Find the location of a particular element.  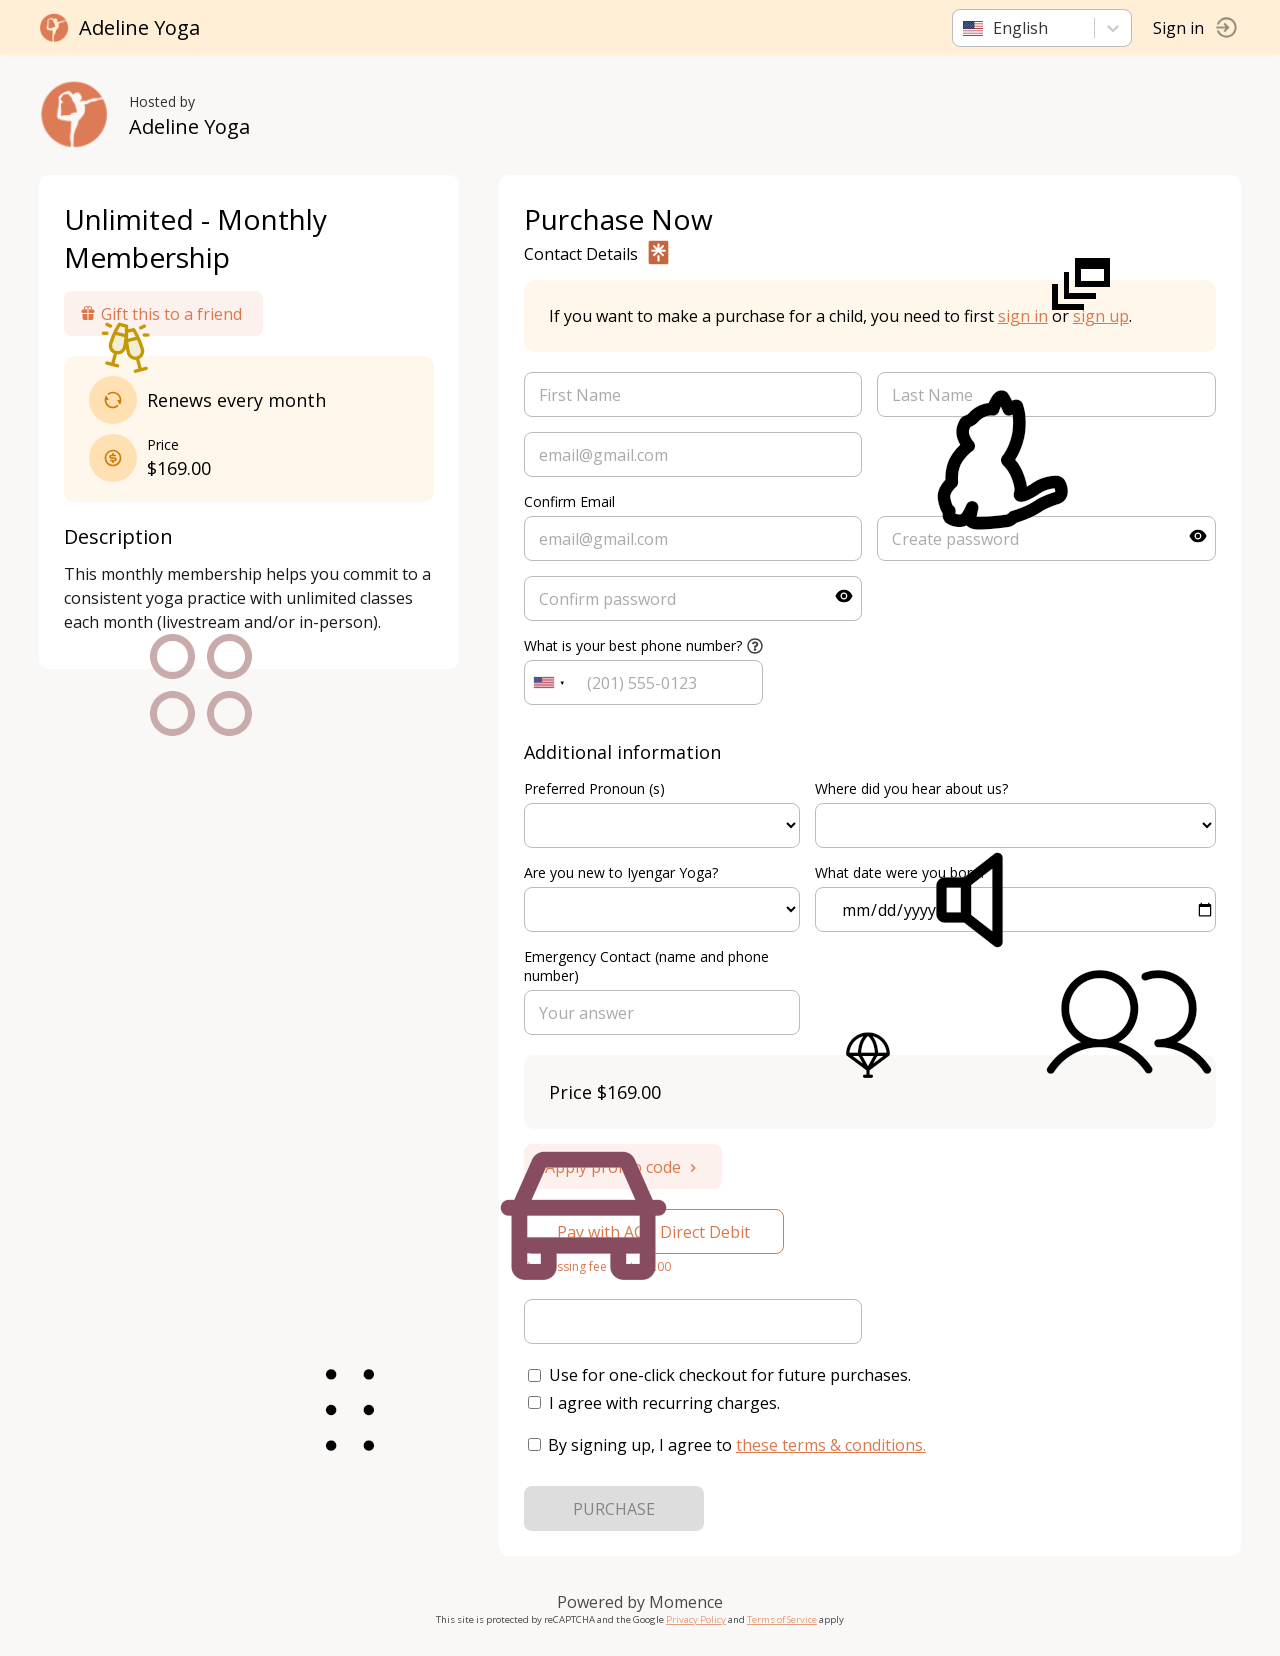

celebrate an achievement or milestone is located at coordinates (126, 347).